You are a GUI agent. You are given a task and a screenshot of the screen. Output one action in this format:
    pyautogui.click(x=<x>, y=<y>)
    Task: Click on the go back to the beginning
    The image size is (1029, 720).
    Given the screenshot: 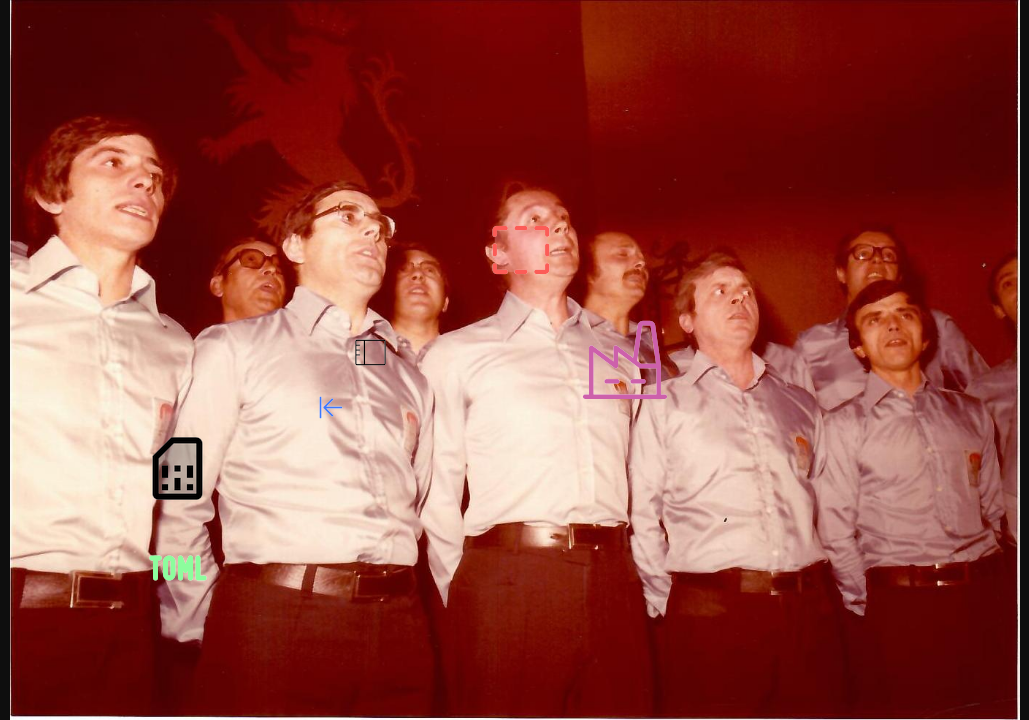 What is the action you would take?
    pyautogui.click(x=330, y=407)
    